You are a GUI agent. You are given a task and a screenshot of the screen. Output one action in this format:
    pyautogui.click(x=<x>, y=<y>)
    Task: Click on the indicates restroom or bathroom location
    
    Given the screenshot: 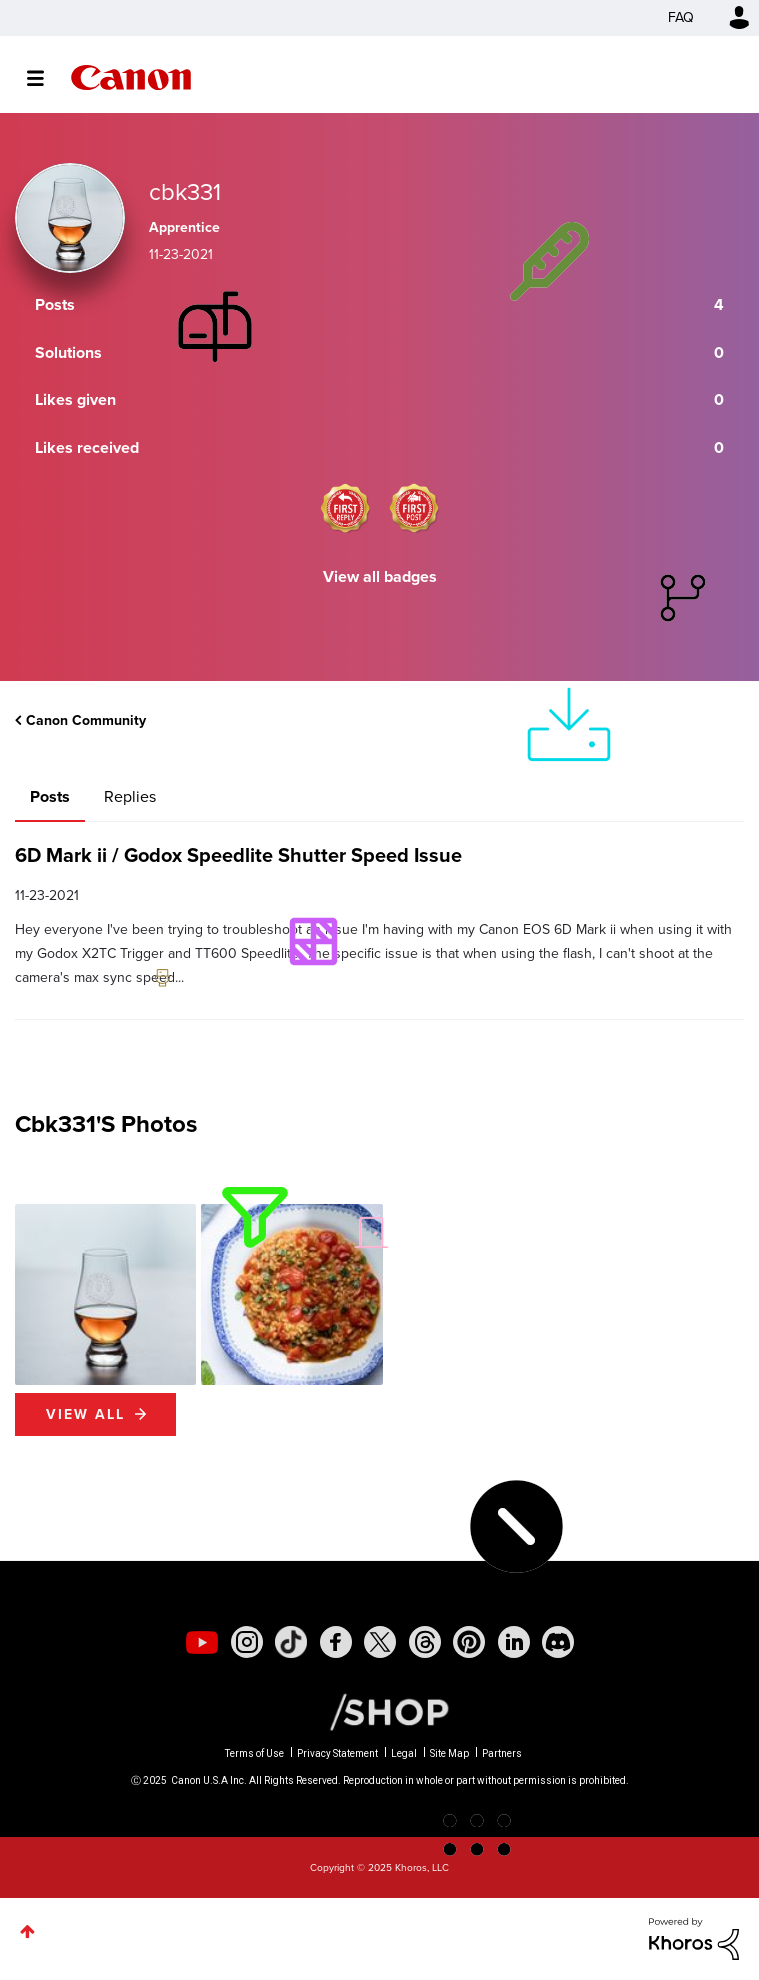 What is the action you would take?
    pyautogui.click(x=162, y=977)
    